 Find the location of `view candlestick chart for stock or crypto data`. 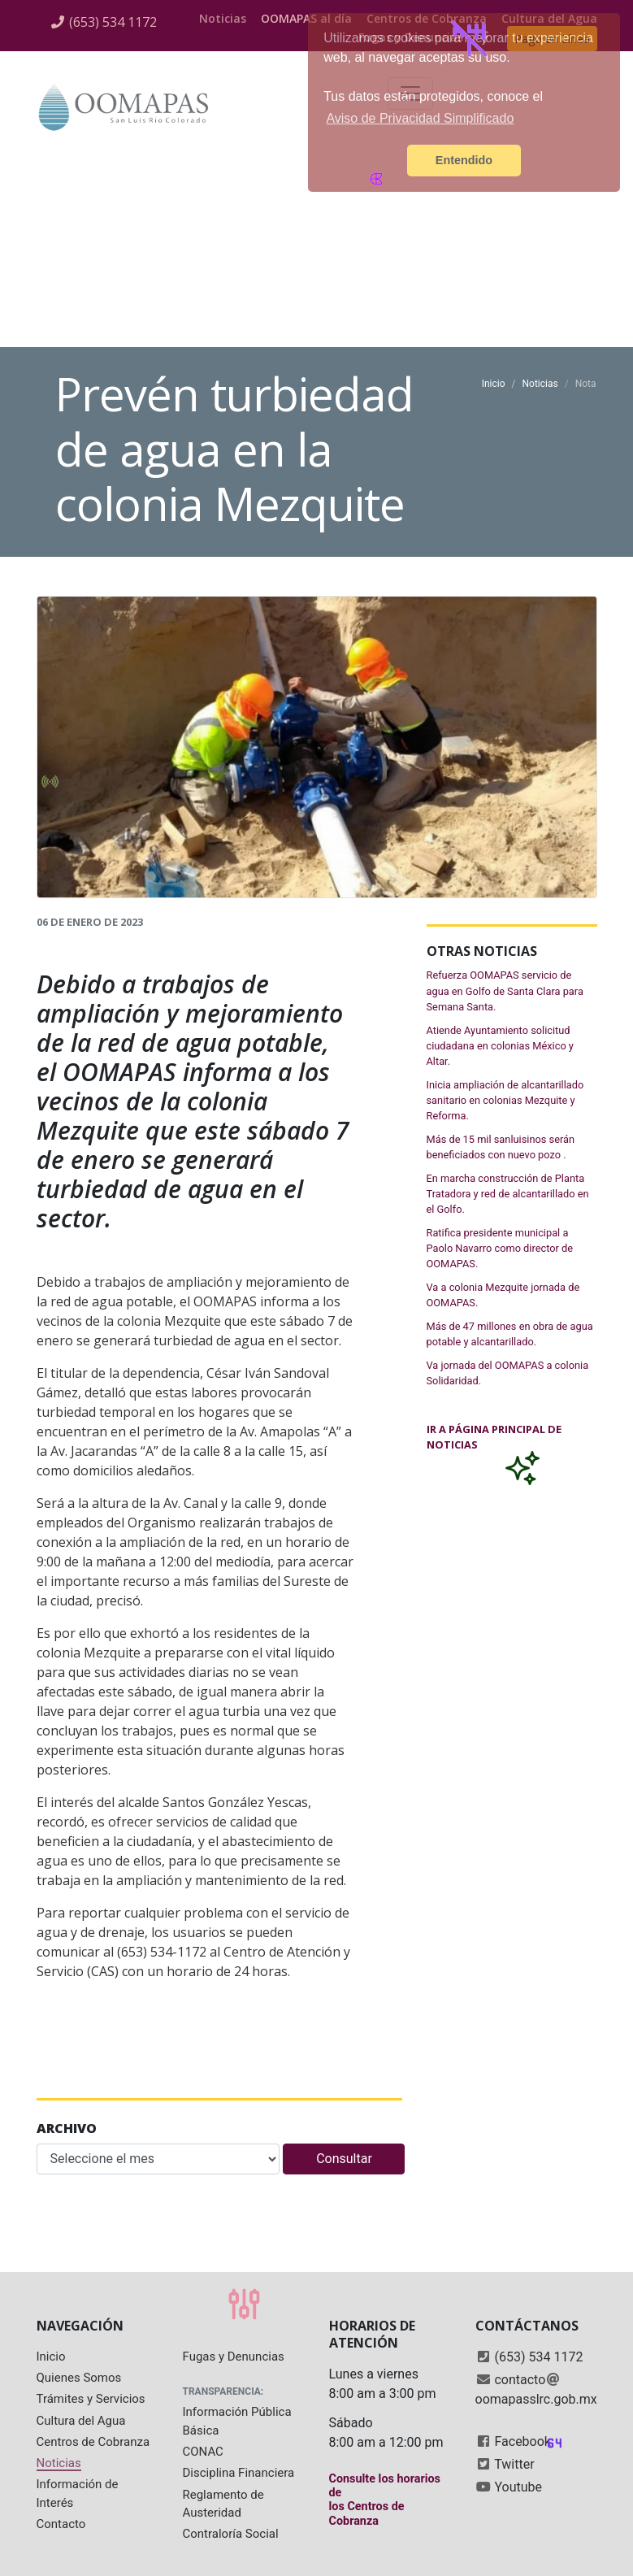

view candlestick chart for stock or crypto data is located at coordinates (244, 2304).